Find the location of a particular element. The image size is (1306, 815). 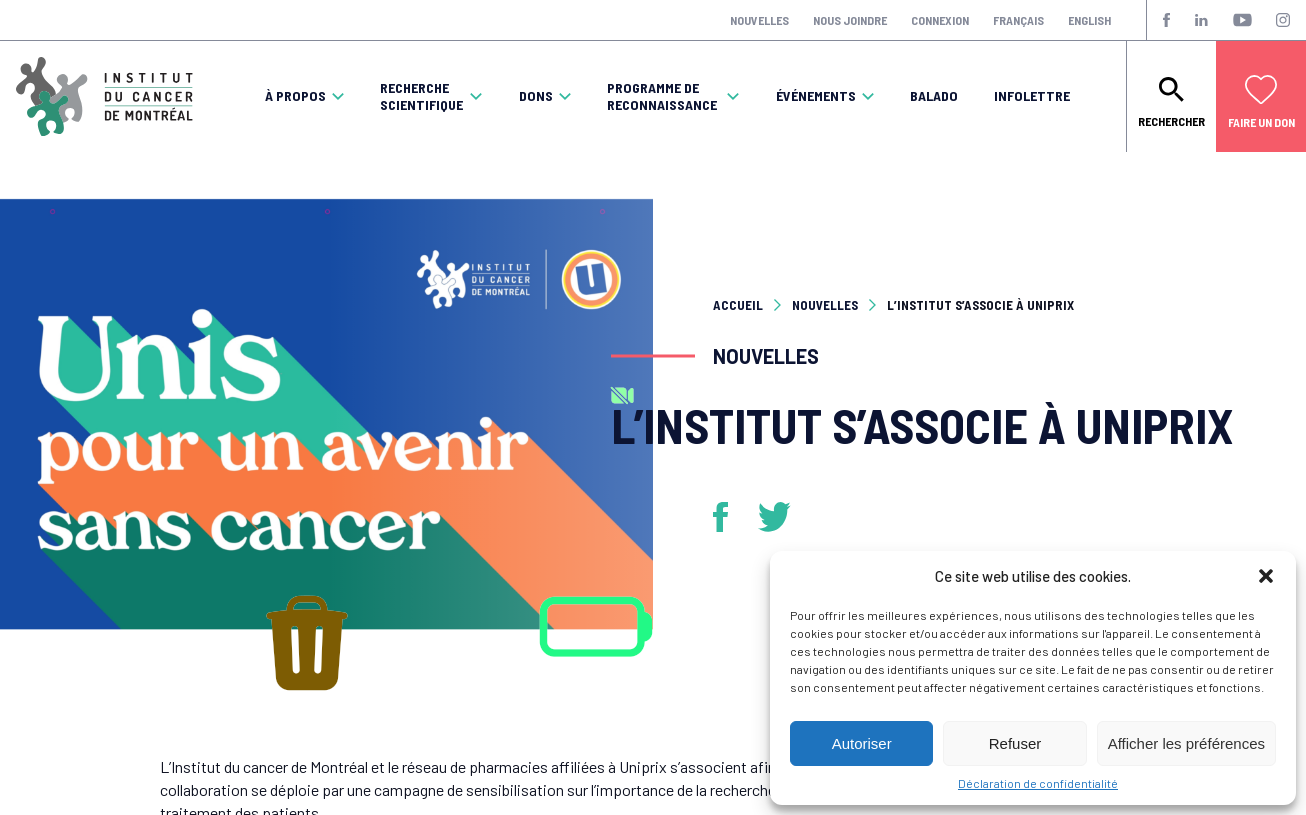

indicates empty battery status is located at coordinates (596, 623).